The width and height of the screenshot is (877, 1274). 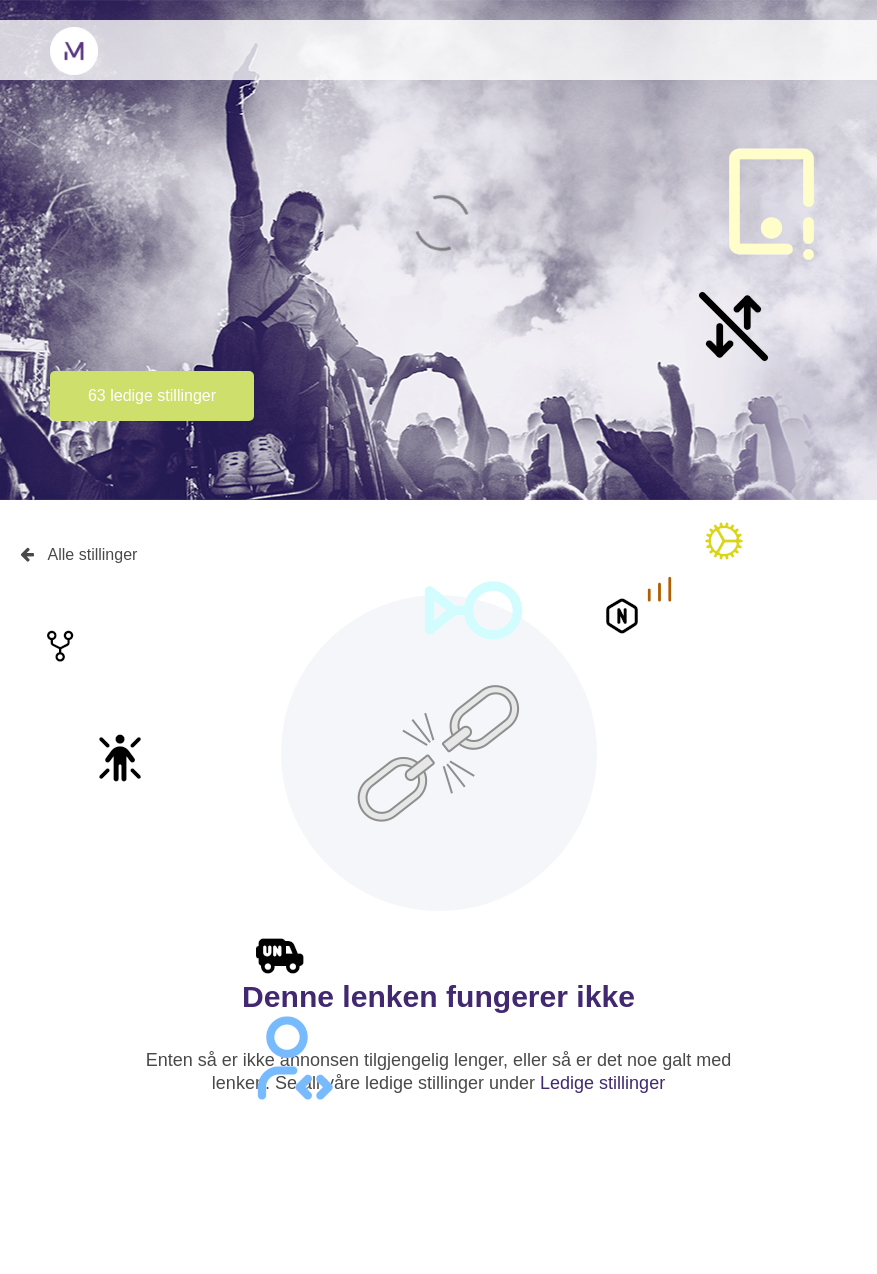 What do you see at coordinates (733, 326) in the screenshot?
I see `mobile data is disabled` at bounding box center [733, 326].